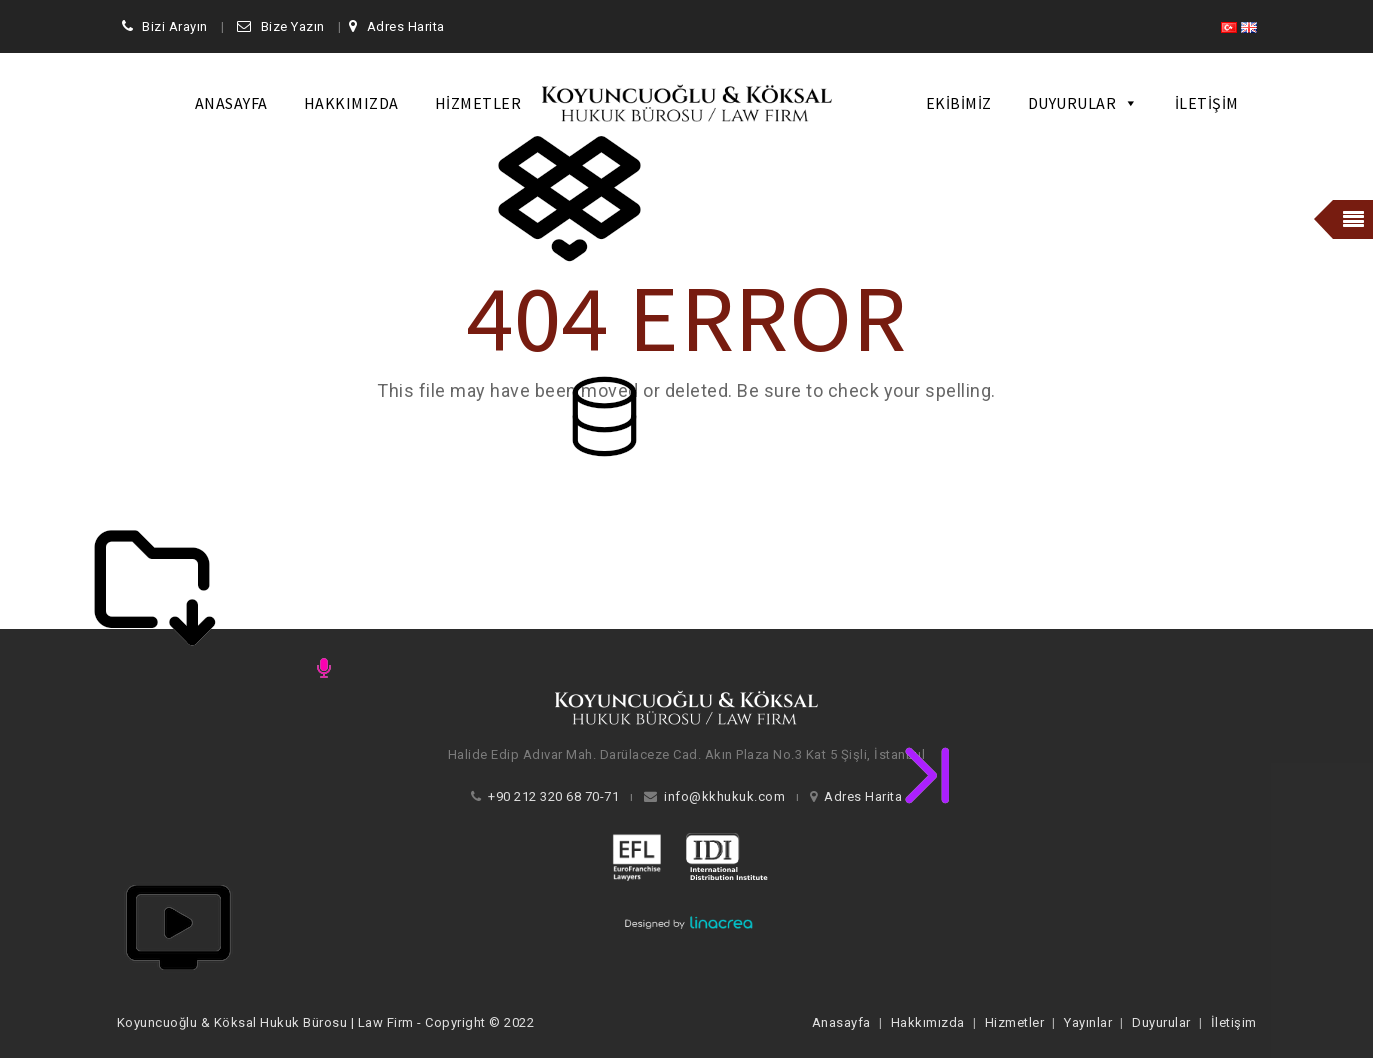  Describe the element at coordinates (178, 927) in the screenshot. I see `access video on demand or streaming content` at that location.